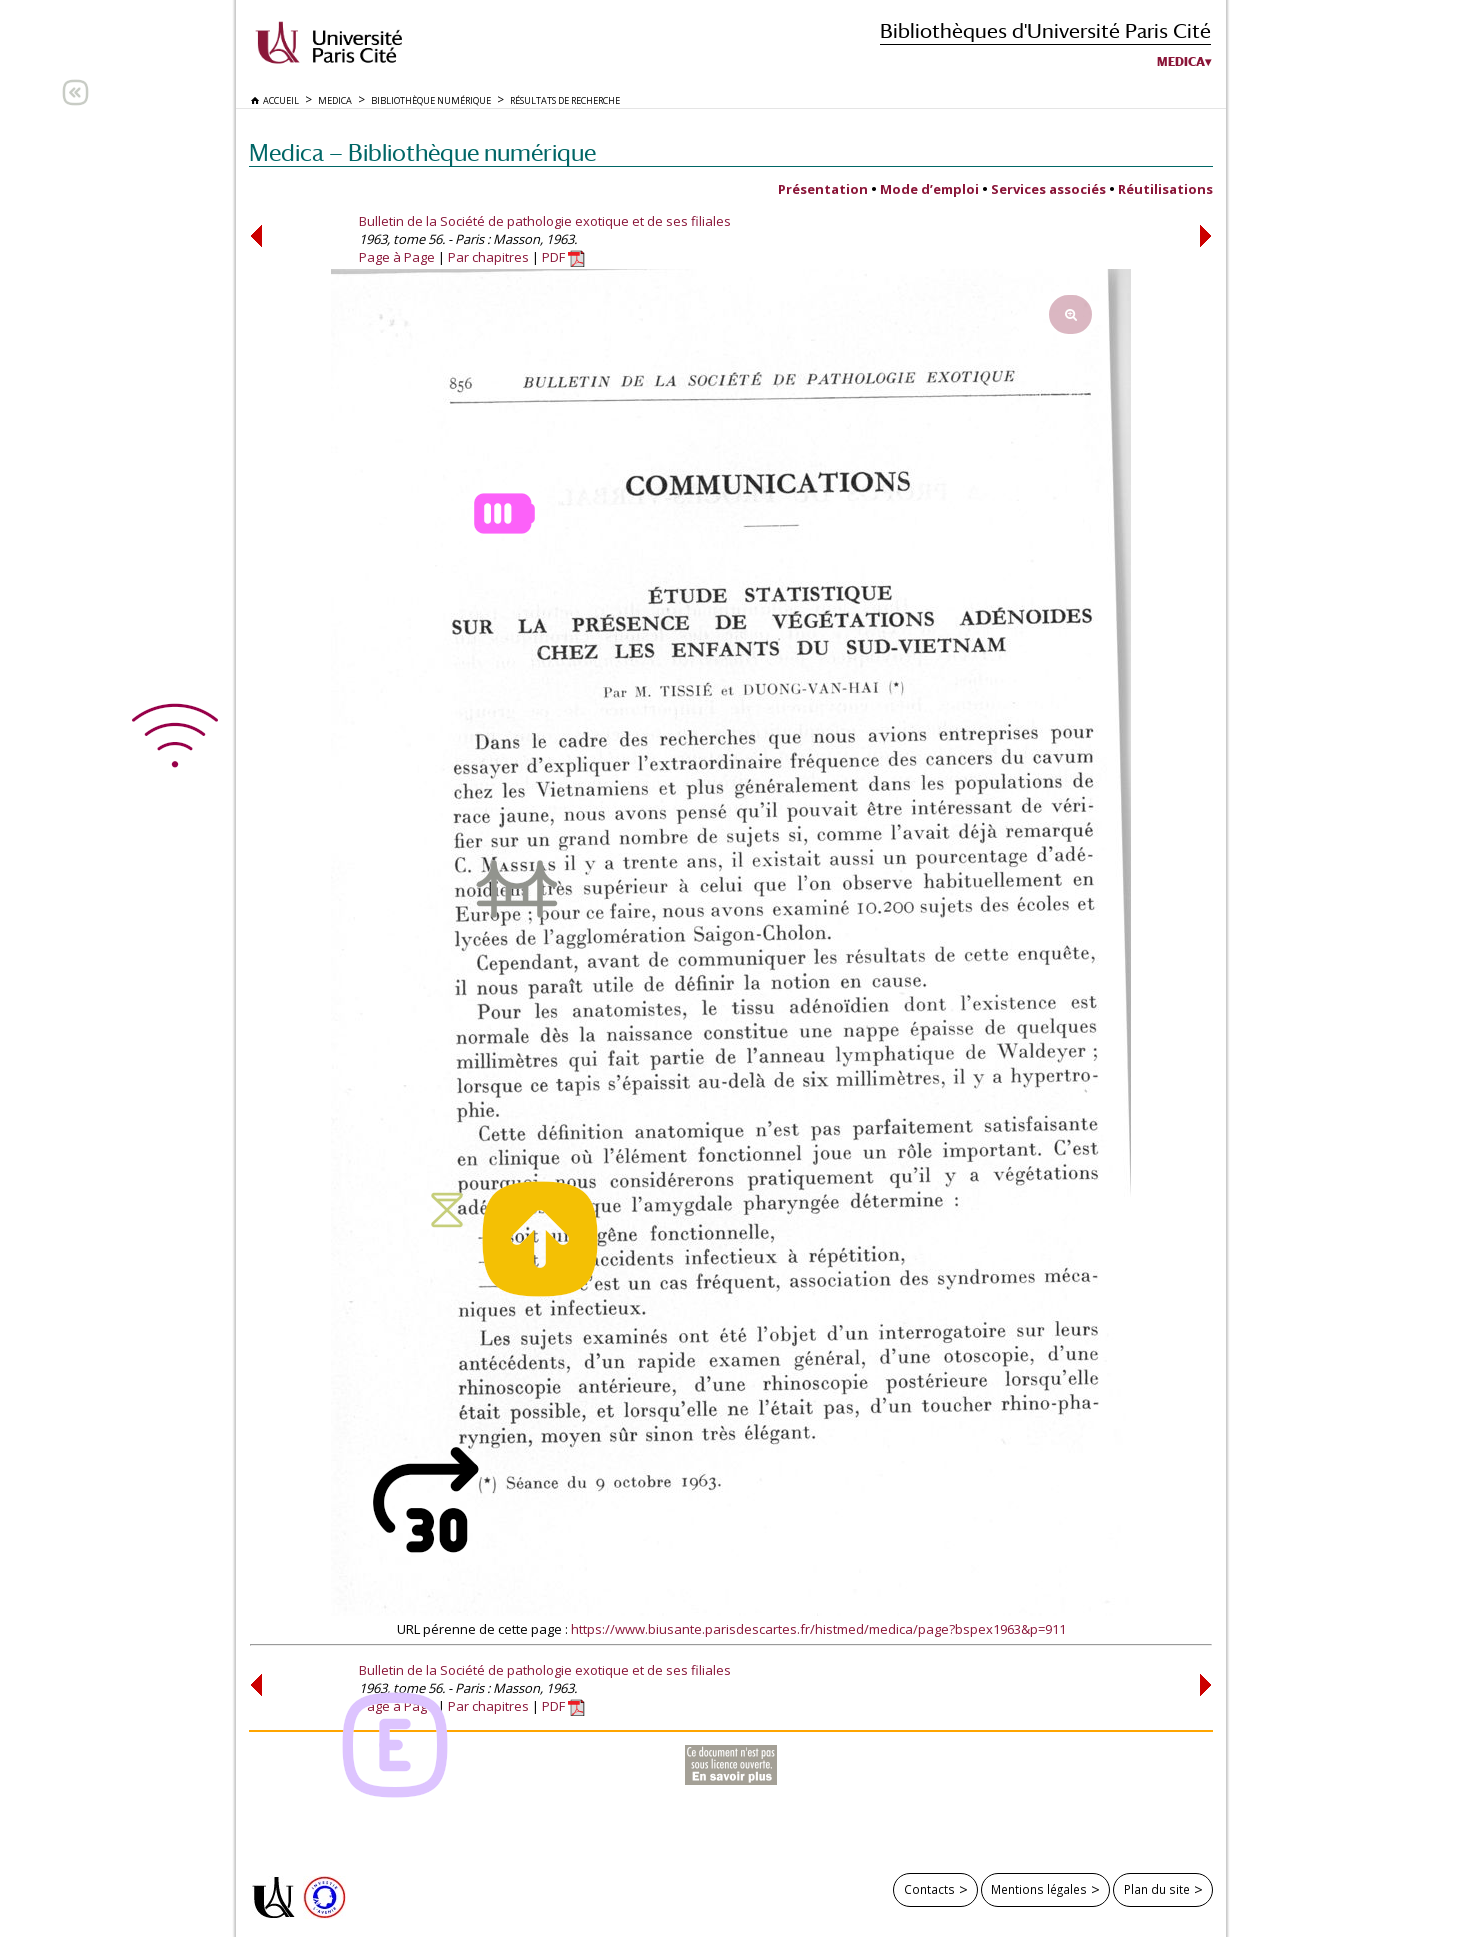 The width and height of the screenshot is (1462, 1937). I want to click on upload a file or document, so click(540, 1239).